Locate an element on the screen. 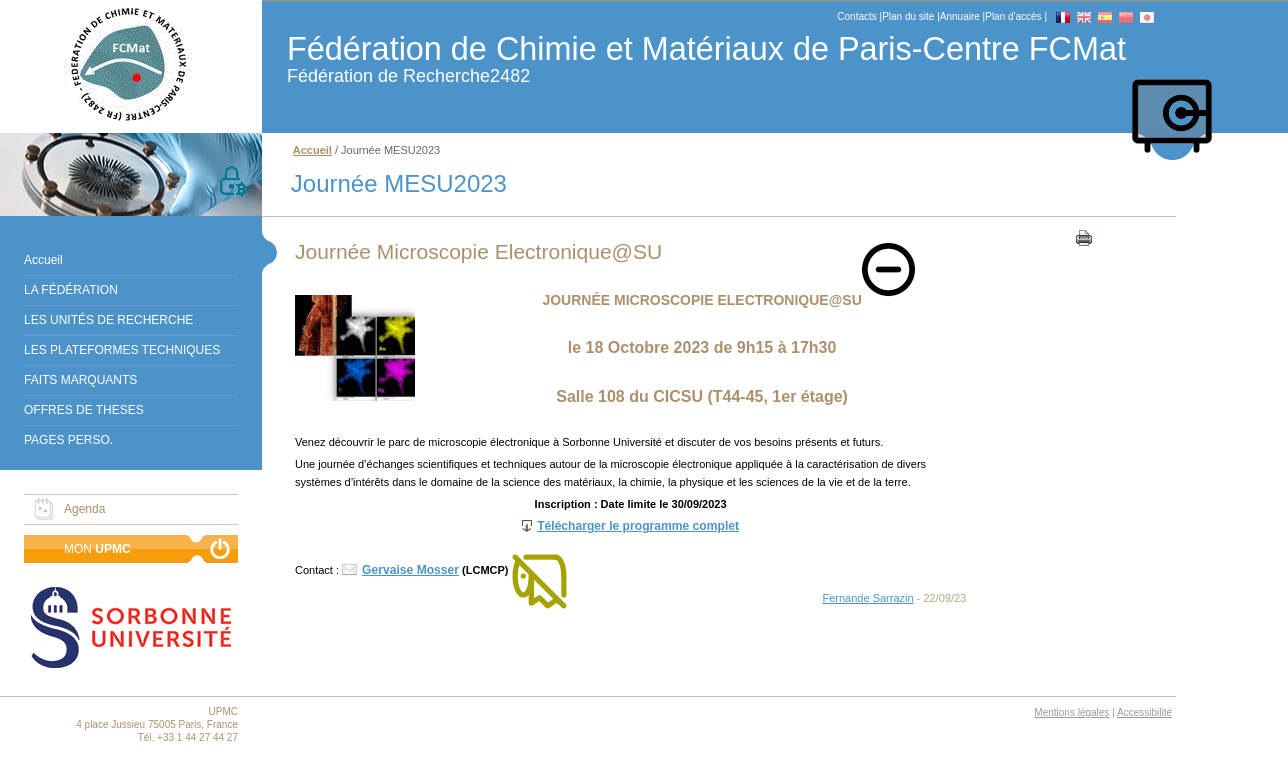 This screenshot has width=1288, height=768. access secure storage or vault is located at coordinates (1172, 113).